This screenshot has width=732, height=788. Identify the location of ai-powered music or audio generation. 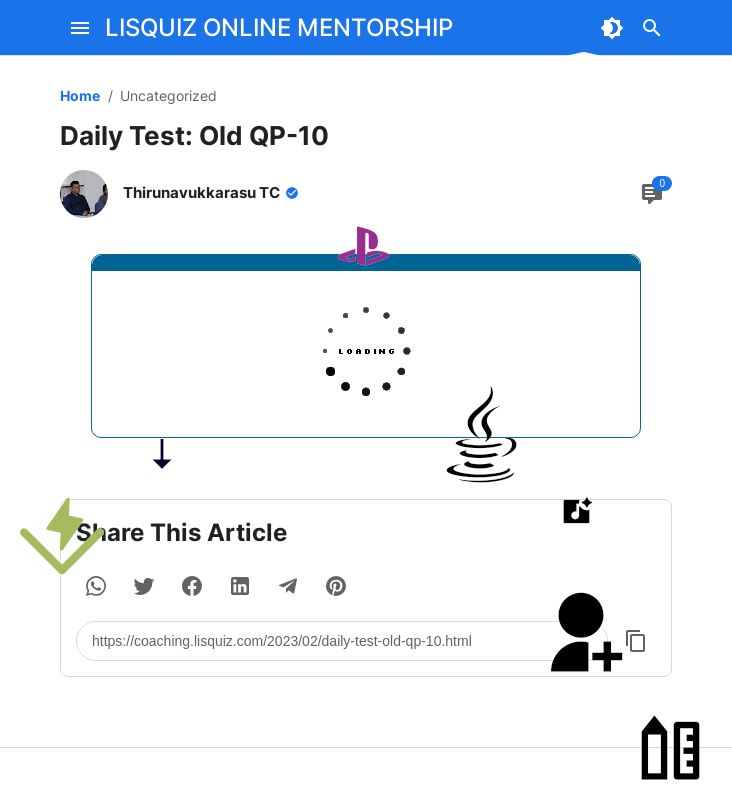
(576, 511).